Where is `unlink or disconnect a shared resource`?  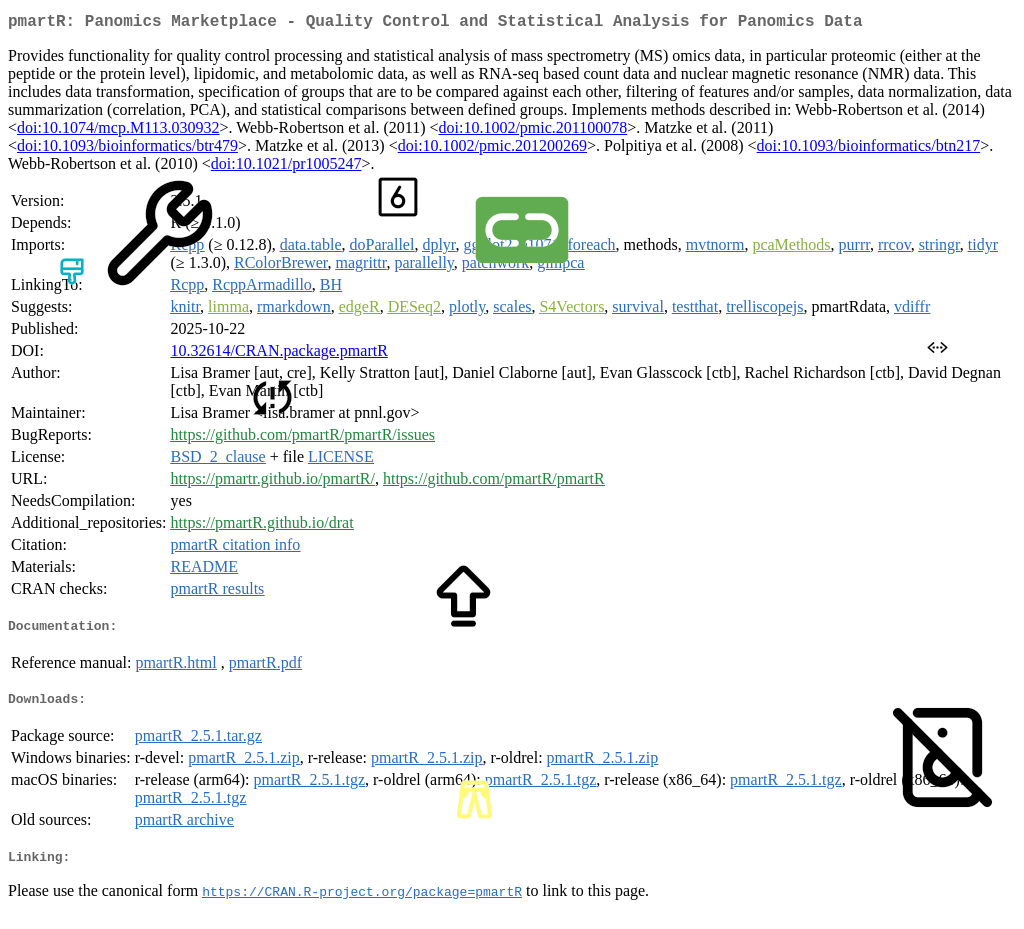 unlink or disconnect a shared resource is located at coordinates (522, 230).